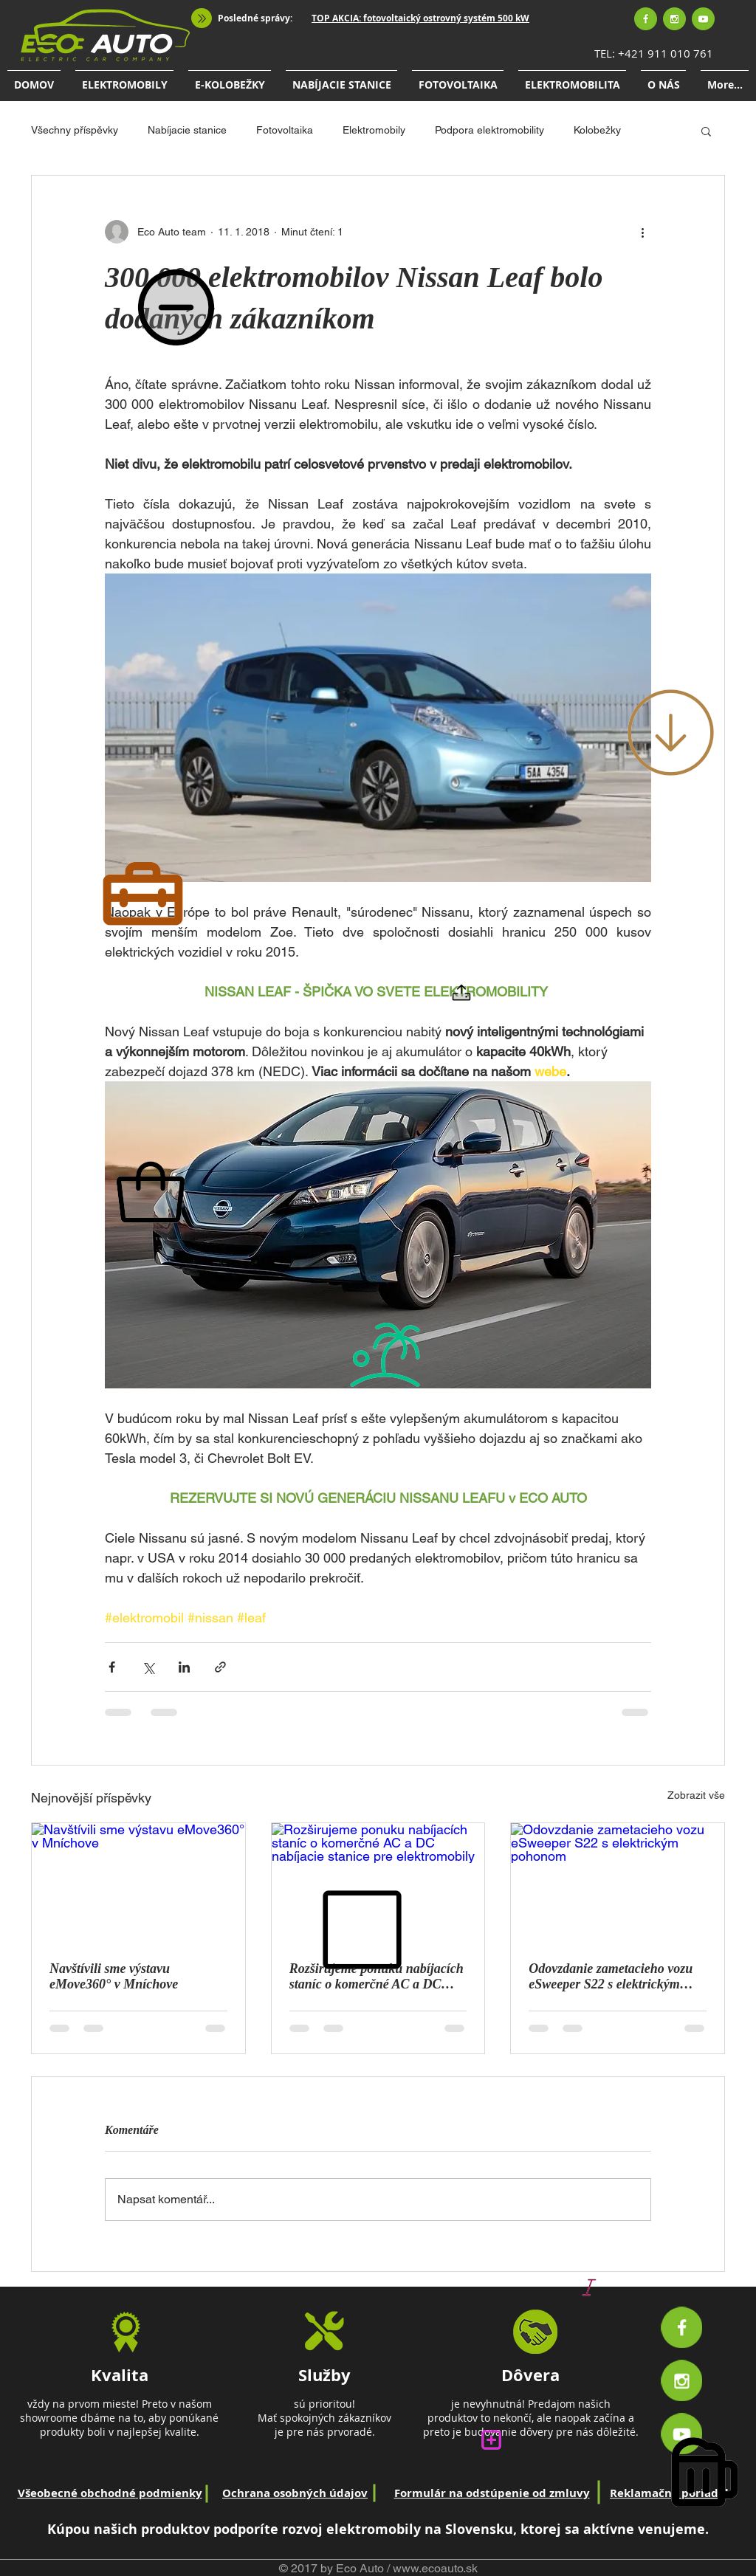 The width and height of the screenshot is (756, 2576). I want to click on access tools and utilities, so click(142, 896).